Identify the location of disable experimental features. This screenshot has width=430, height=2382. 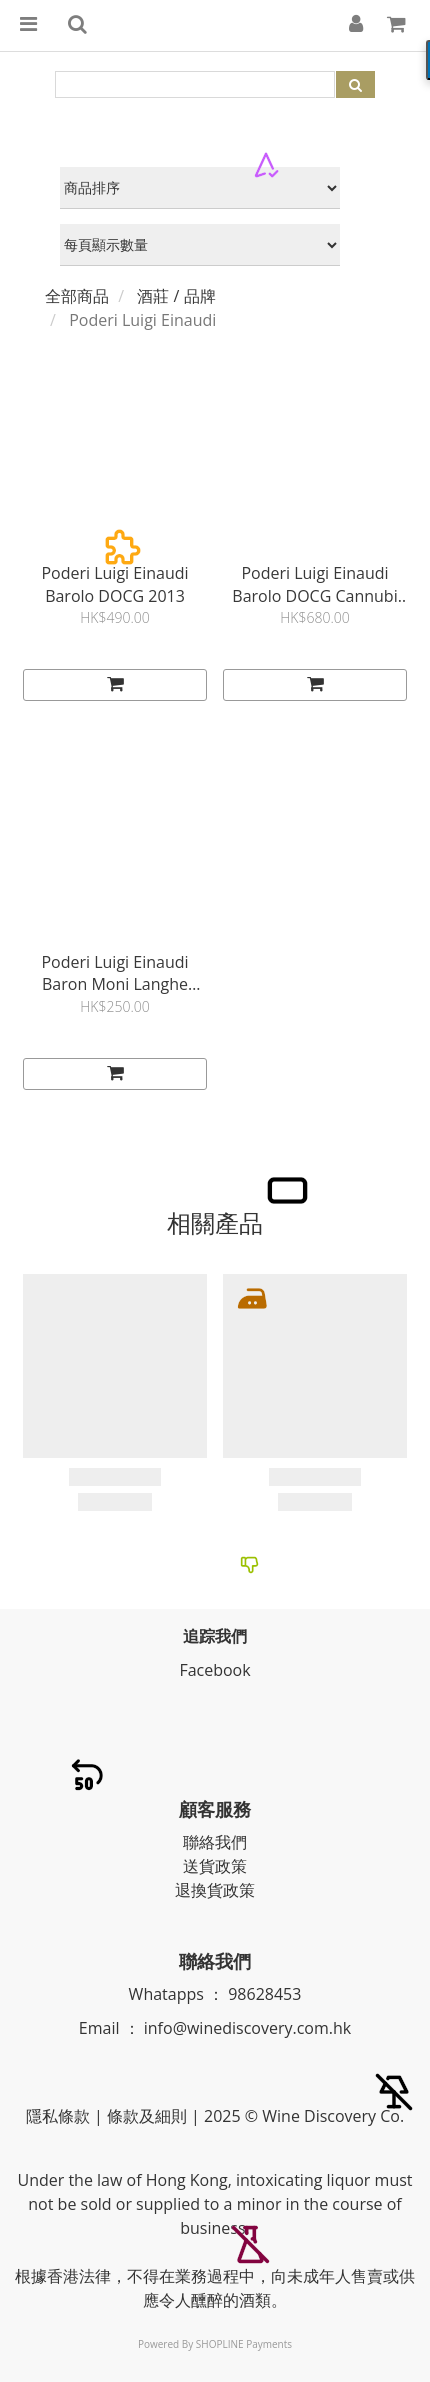
(250, 2244).